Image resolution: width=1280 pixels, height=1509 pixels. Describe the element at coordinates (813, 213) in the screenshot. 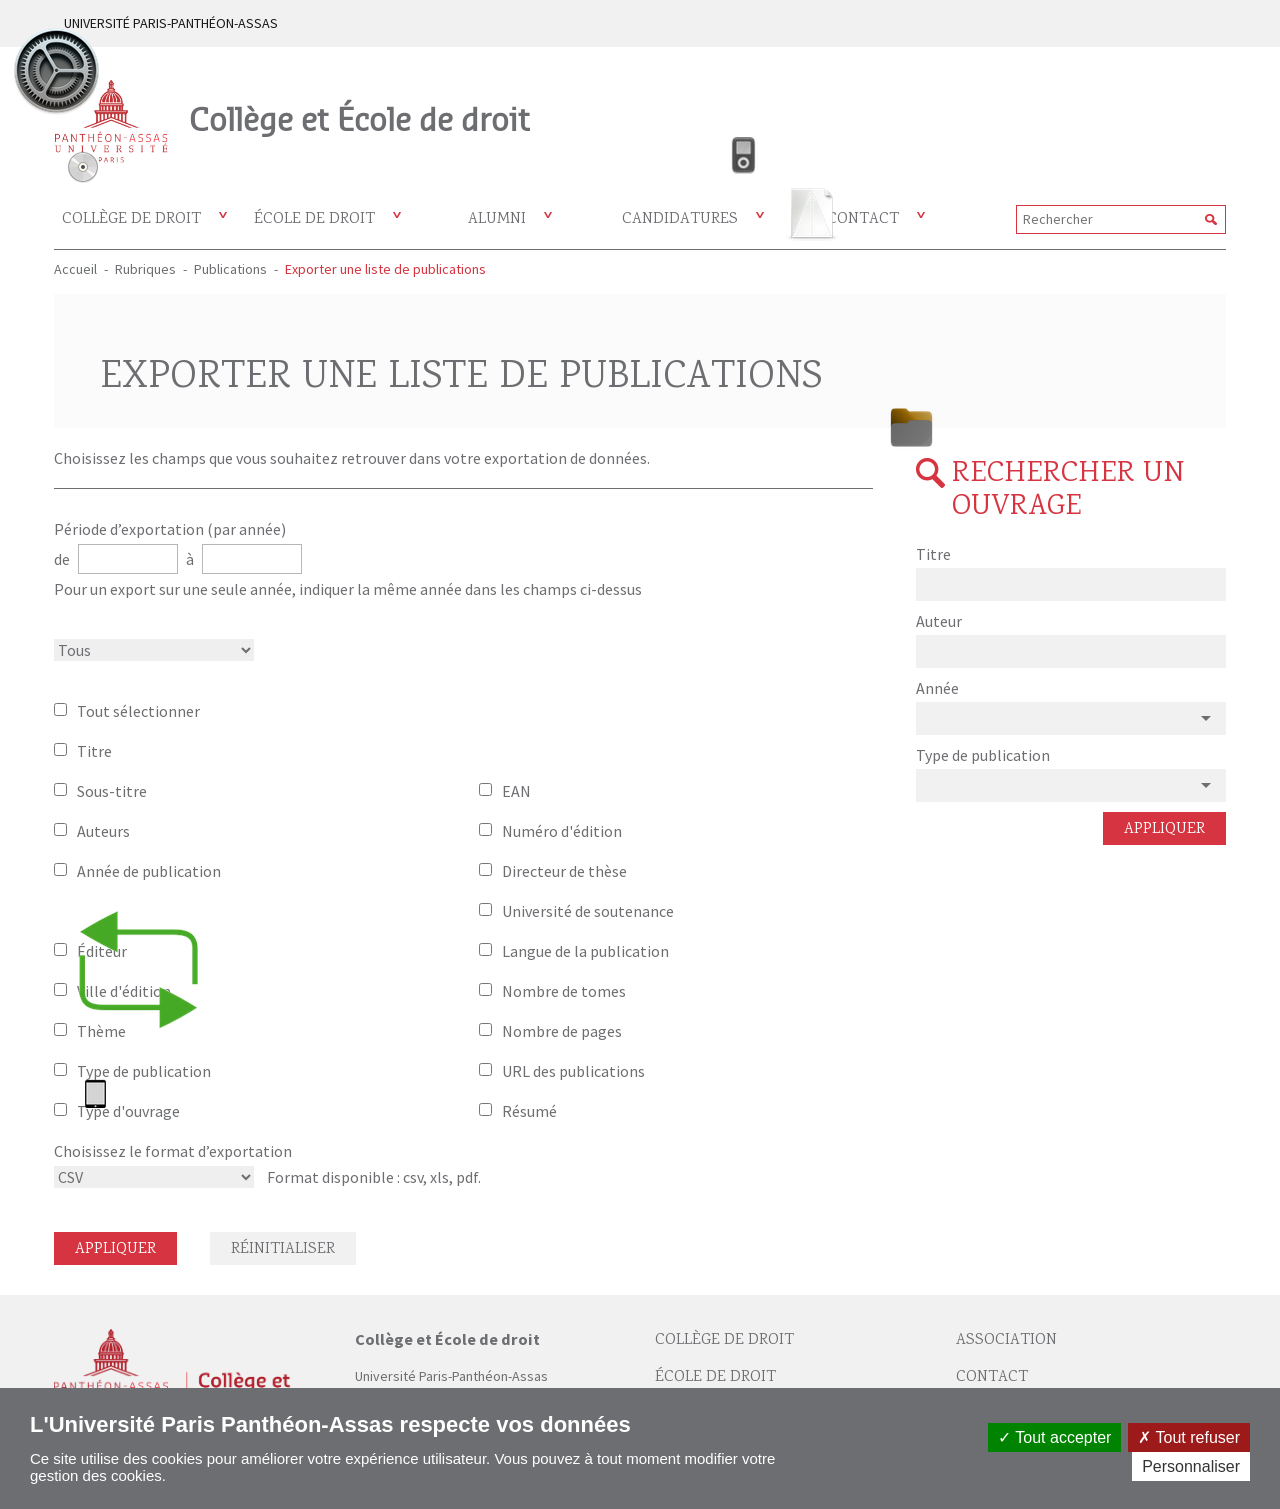

I see `a text file template or document skeleton` at that location.